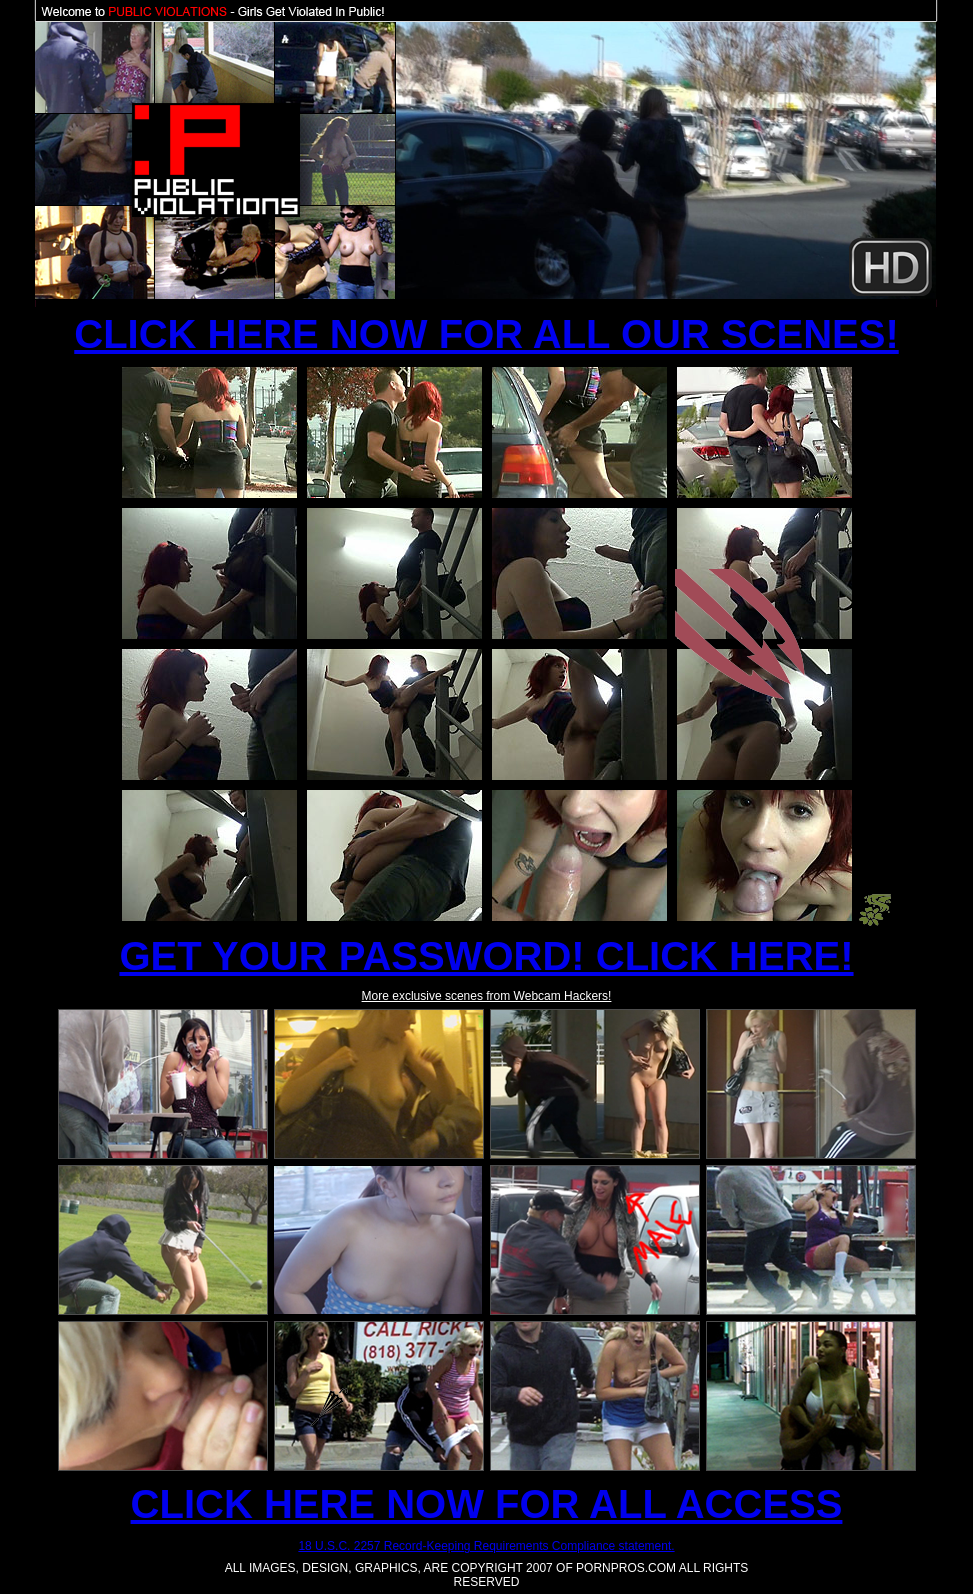 This screenshot has width=973, height=1594. Describe the element at coordinates (875, 910) in the screenshot. I see `browse fragrance or perfume products` at that location.